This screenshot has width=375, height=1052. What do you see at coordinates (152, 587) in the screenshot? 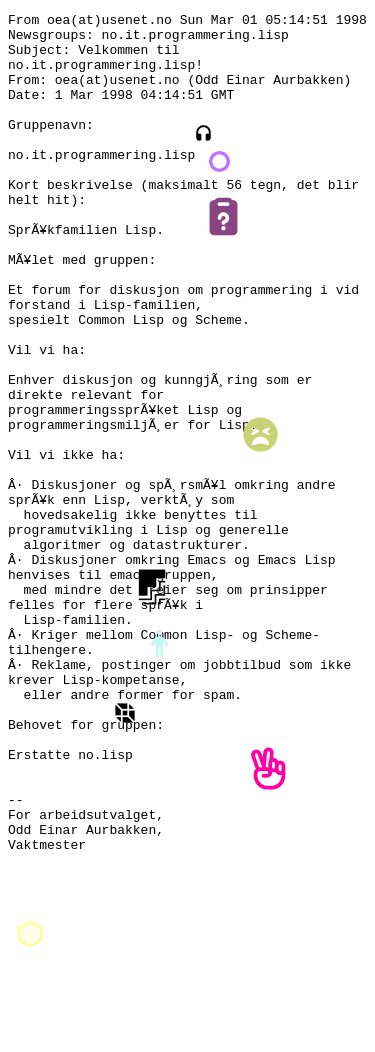
I see `firstdraft logo` at bounding box center [152, 587].